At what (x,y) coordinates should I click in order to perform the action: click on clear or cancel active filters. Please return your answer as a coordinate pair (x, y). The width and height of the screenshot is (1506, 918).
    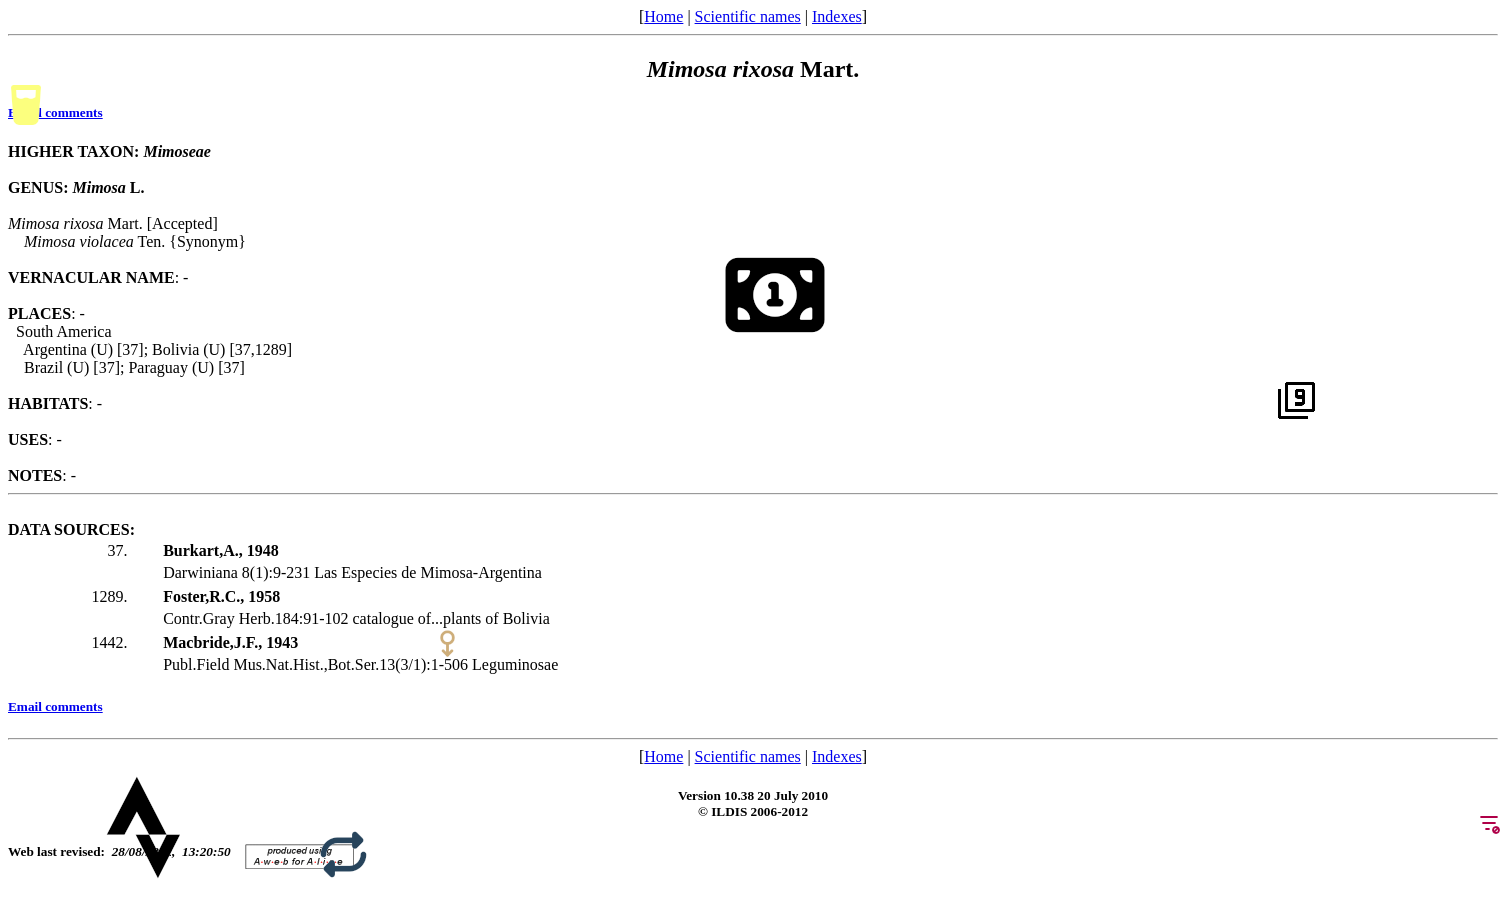
    Looking at the image, I should click on (1489, 823).